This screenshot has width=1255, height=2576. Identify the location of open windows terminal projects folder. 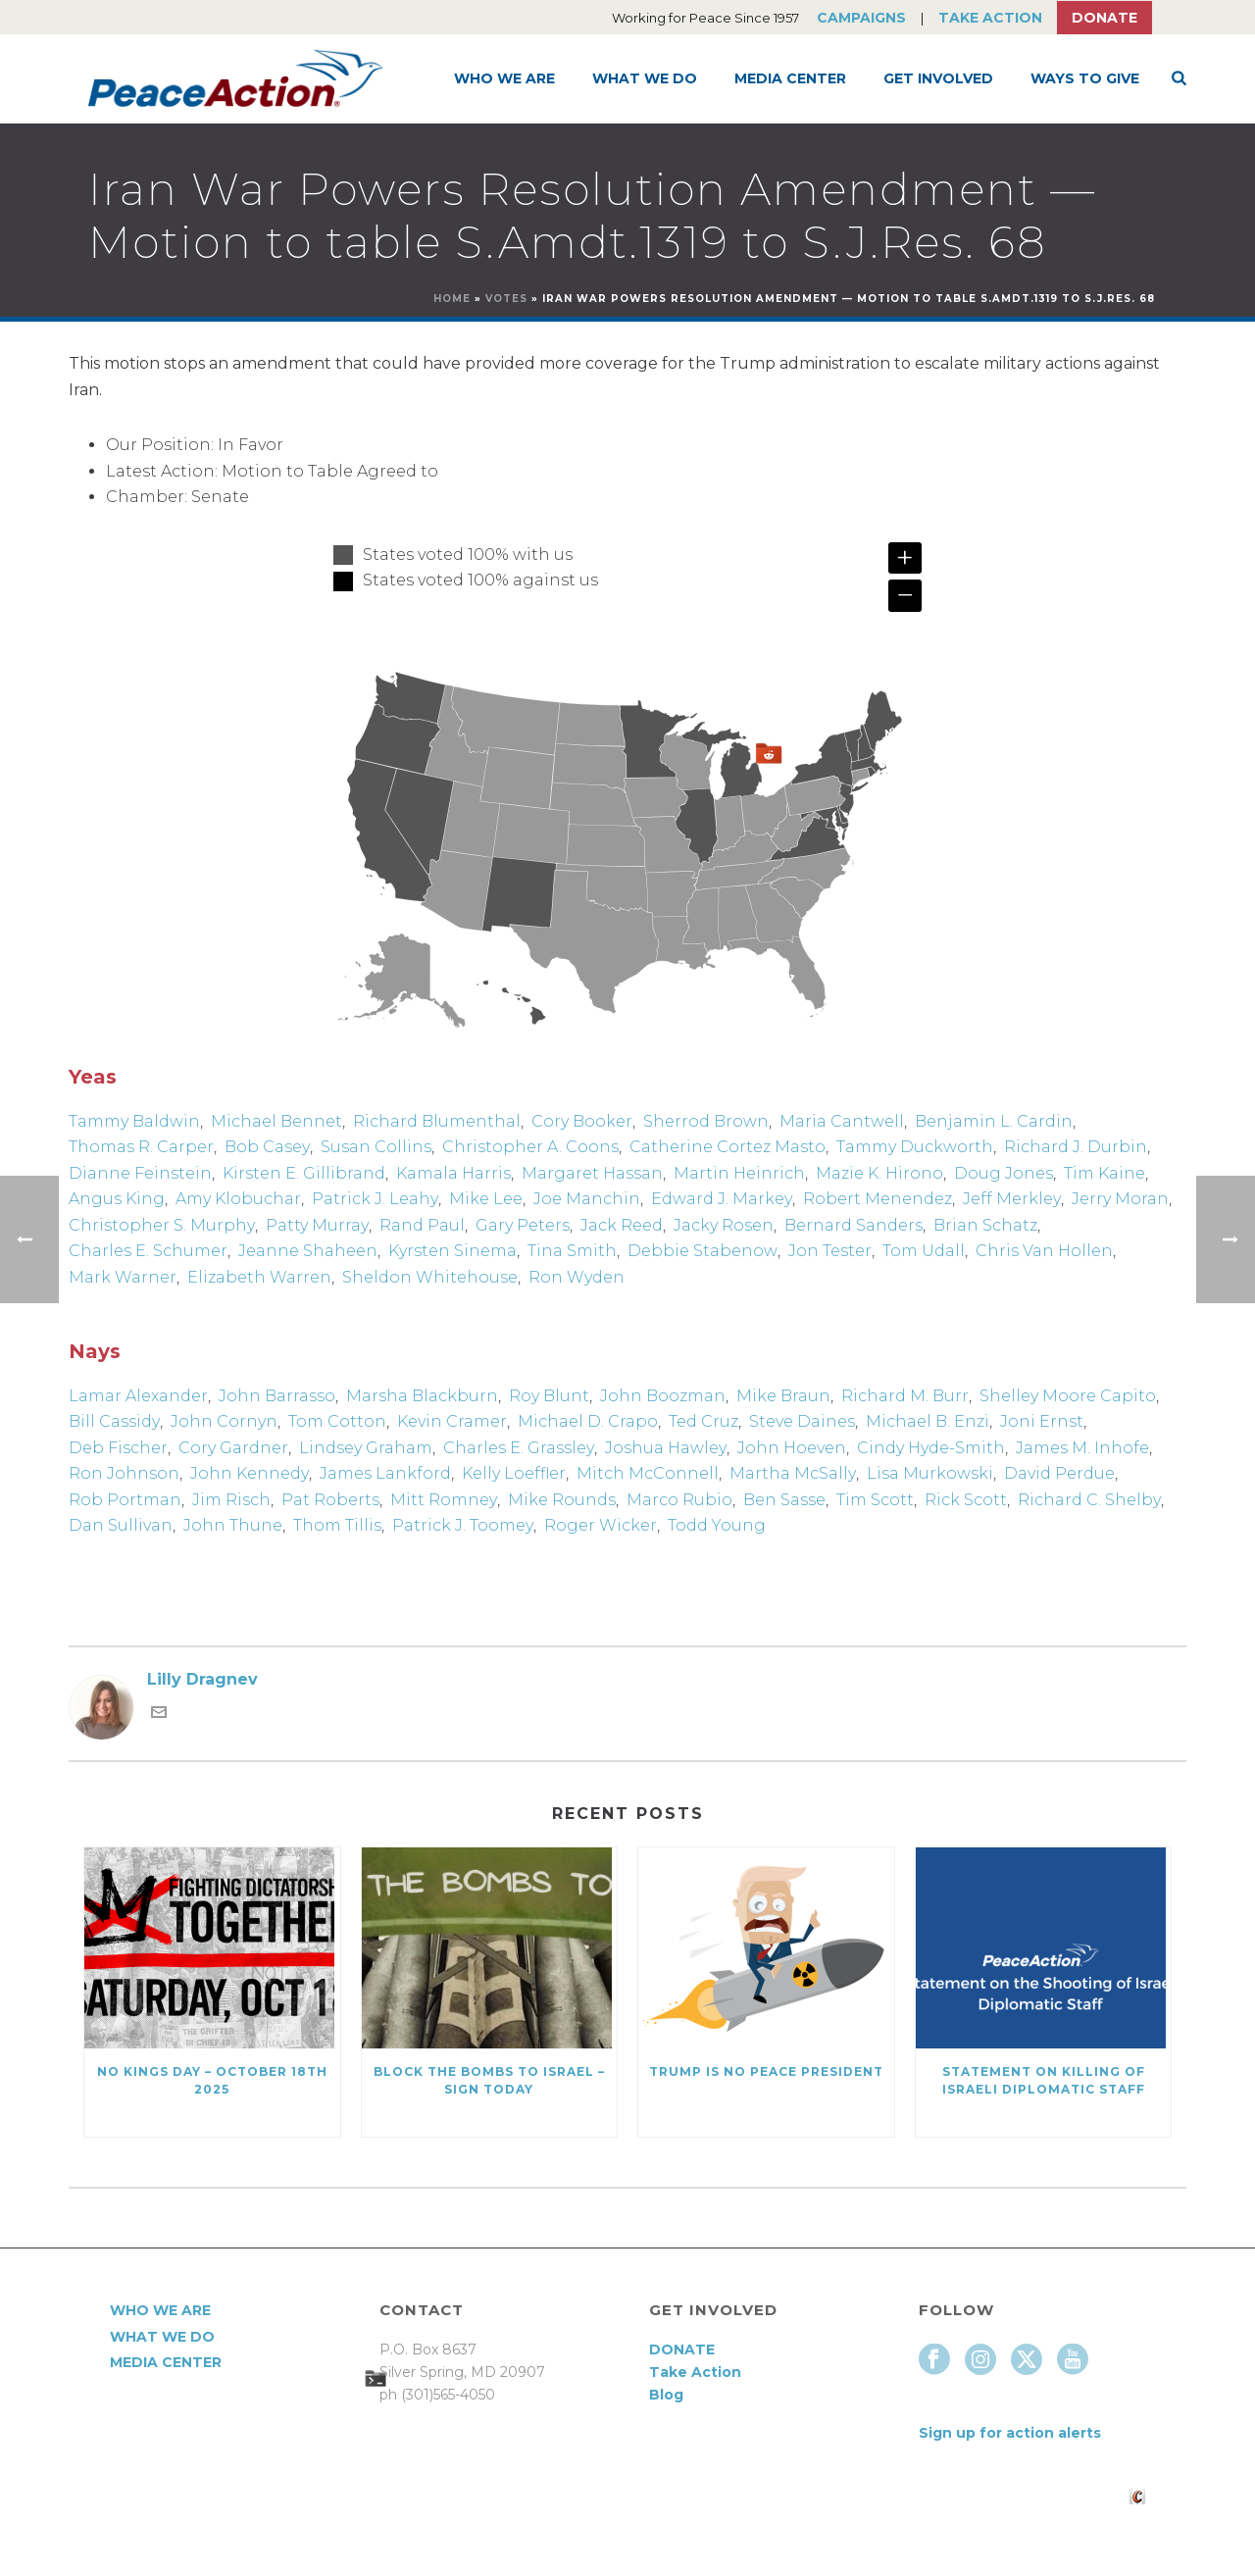
(376, 2379).